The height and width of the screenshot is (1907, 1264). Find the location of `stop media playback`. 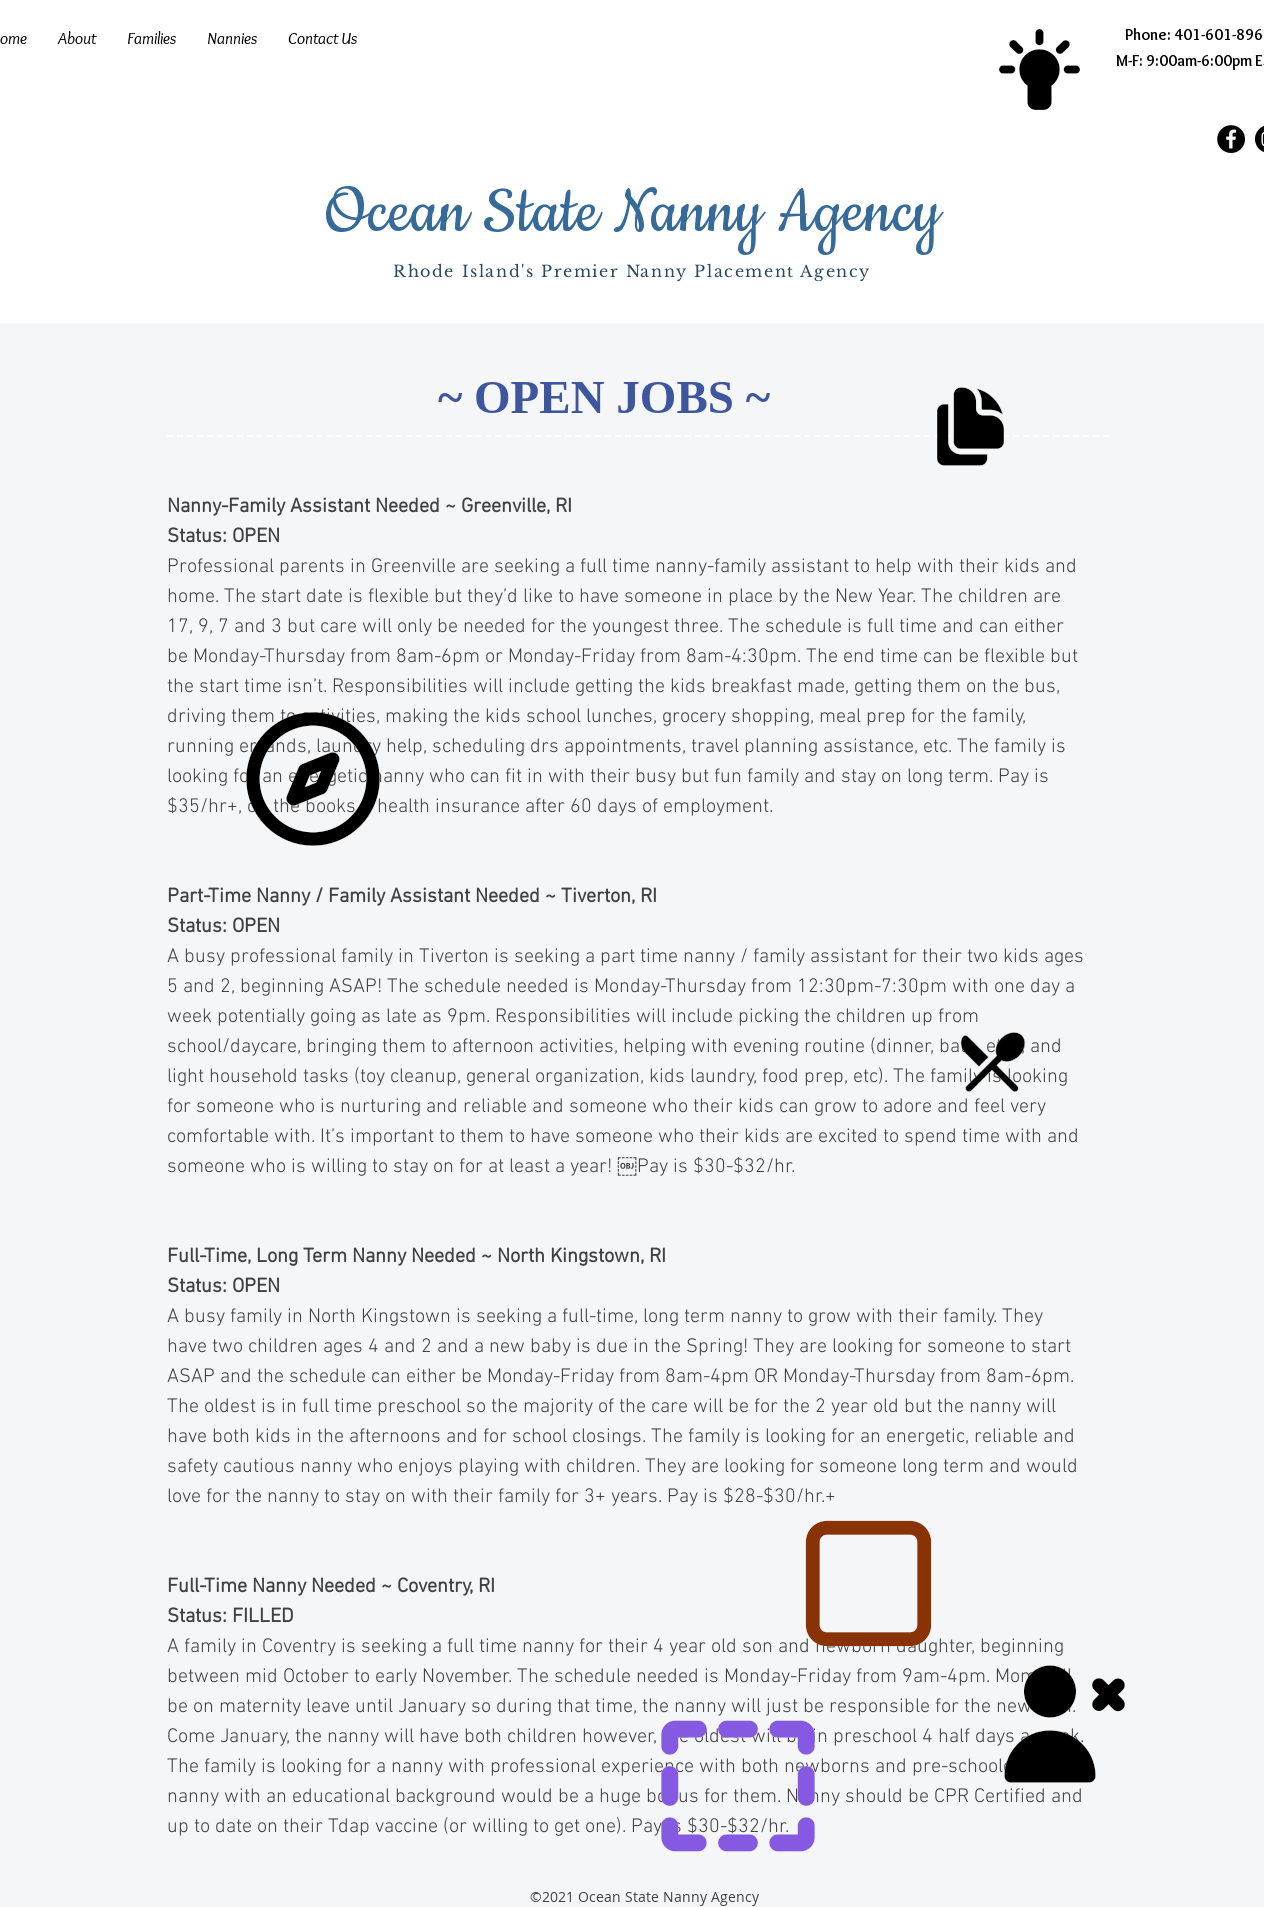

stop media playback is located at coordinates (868, 1583).